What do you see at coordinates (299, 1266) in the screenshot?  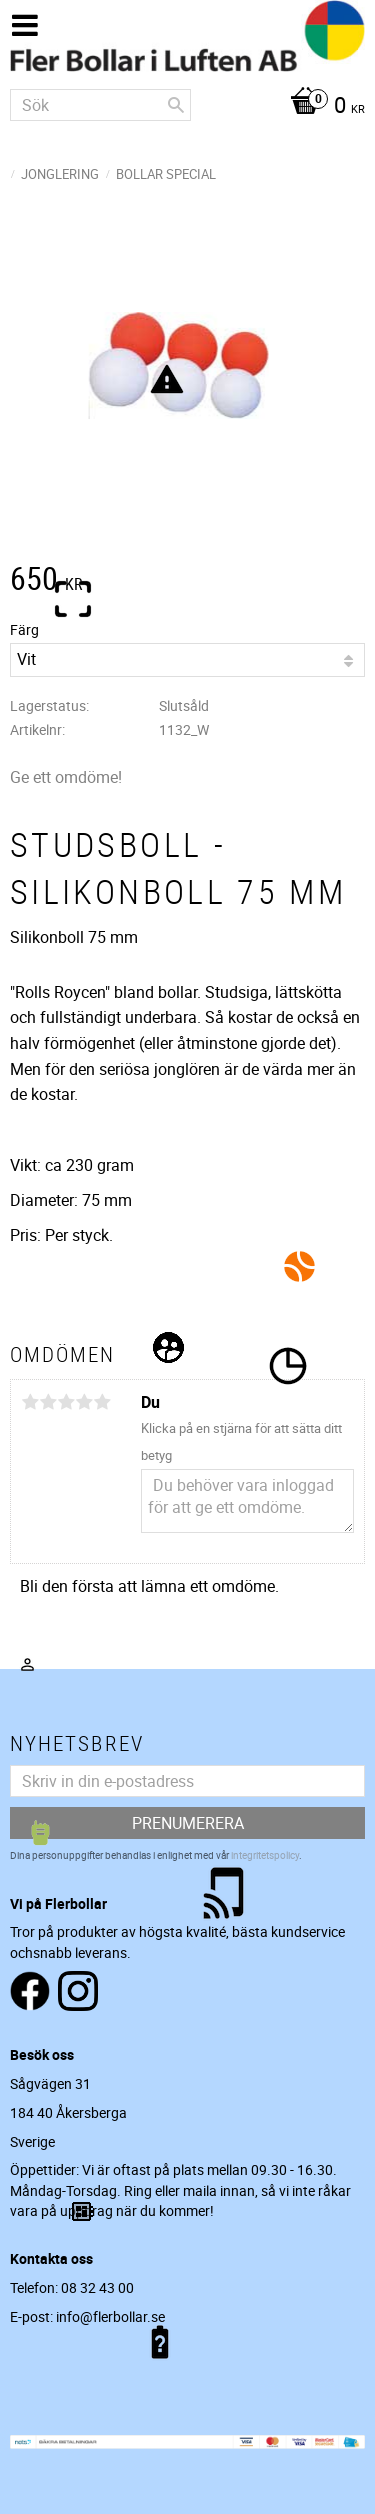 I see `access tennis or sports-related features` at bounding box center [299, 1266].